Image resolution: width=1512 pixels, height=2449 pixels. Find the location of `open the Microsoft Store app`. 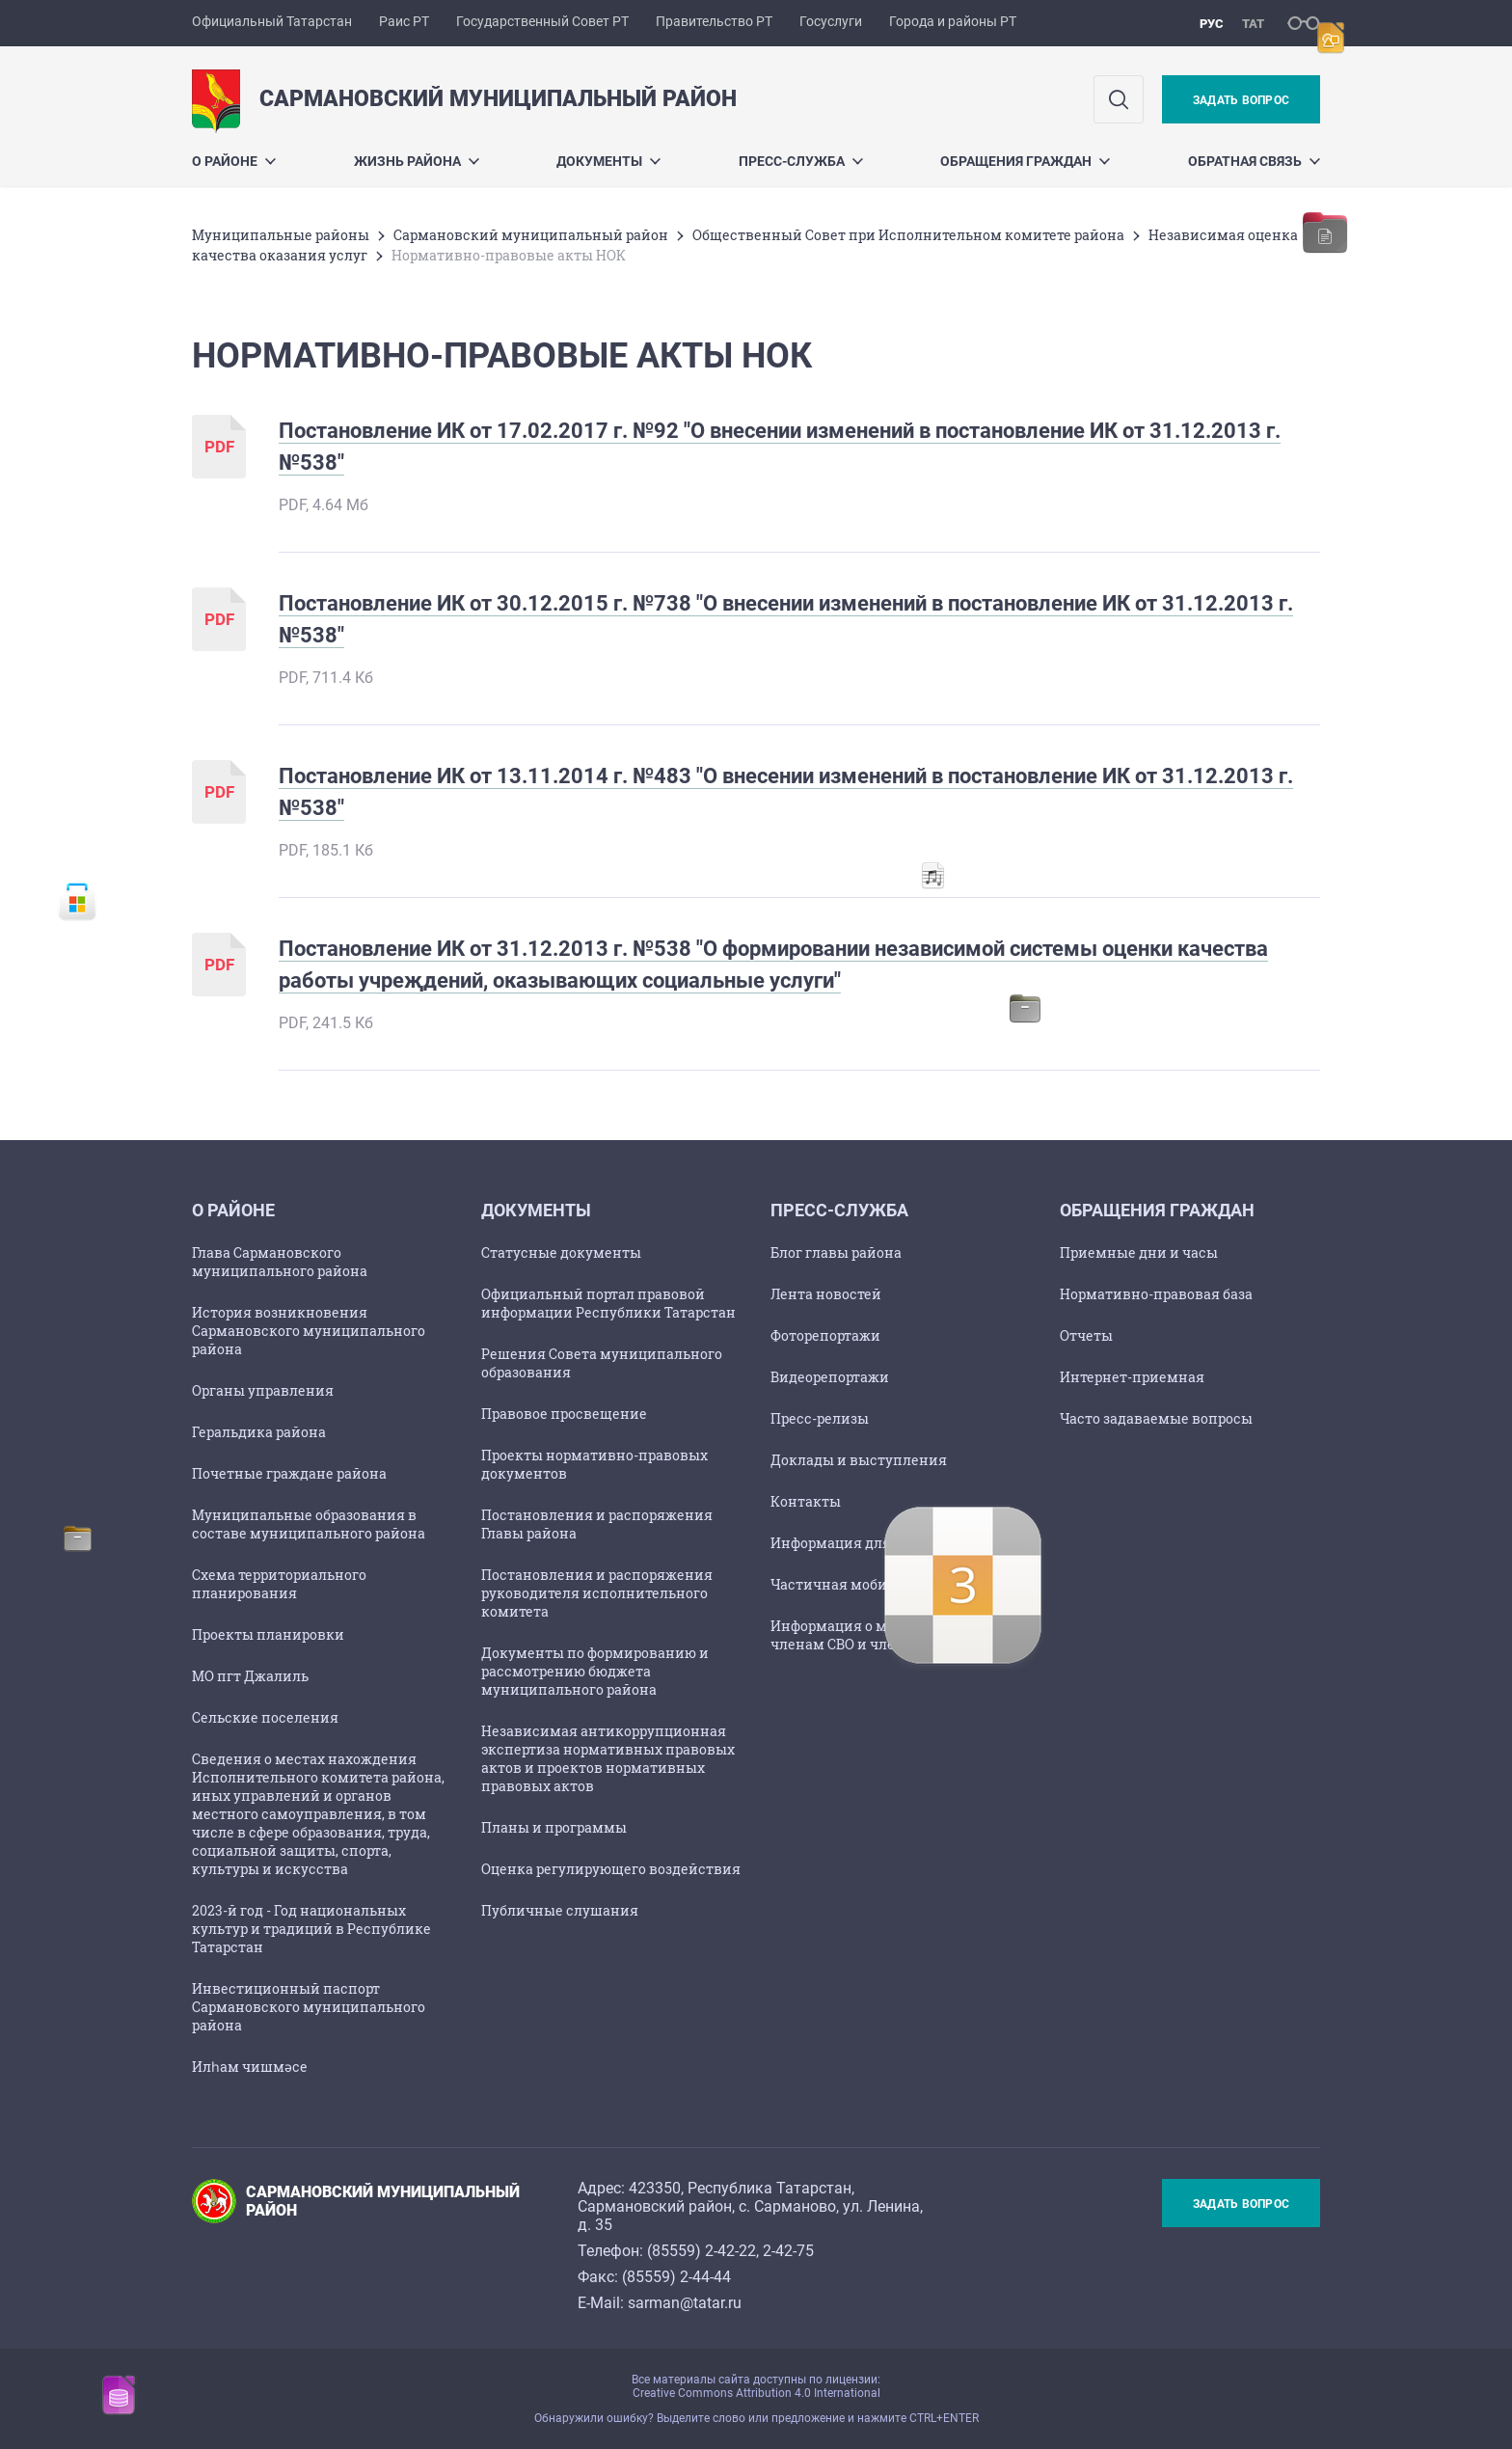

open the Microsoft Store app is located at coordinates (77, 902).